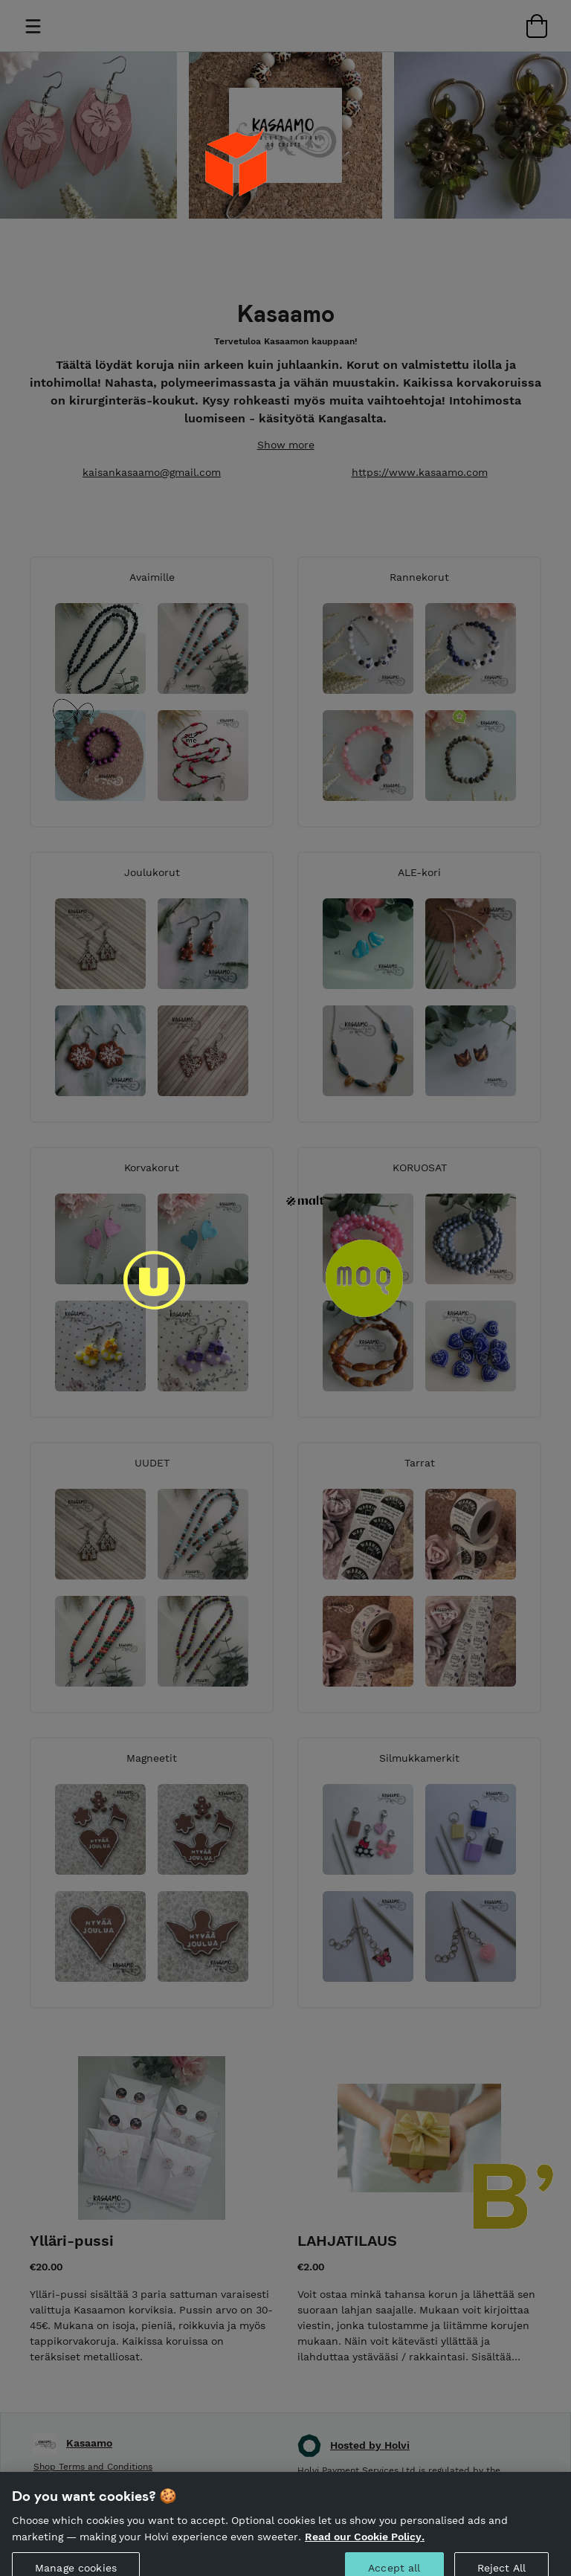 The image size is (571, 2576). What do you see at coordinates (364, 1278) in the screenshot?
I see `moq library or framework logo` at bounding box center [364, 1278].